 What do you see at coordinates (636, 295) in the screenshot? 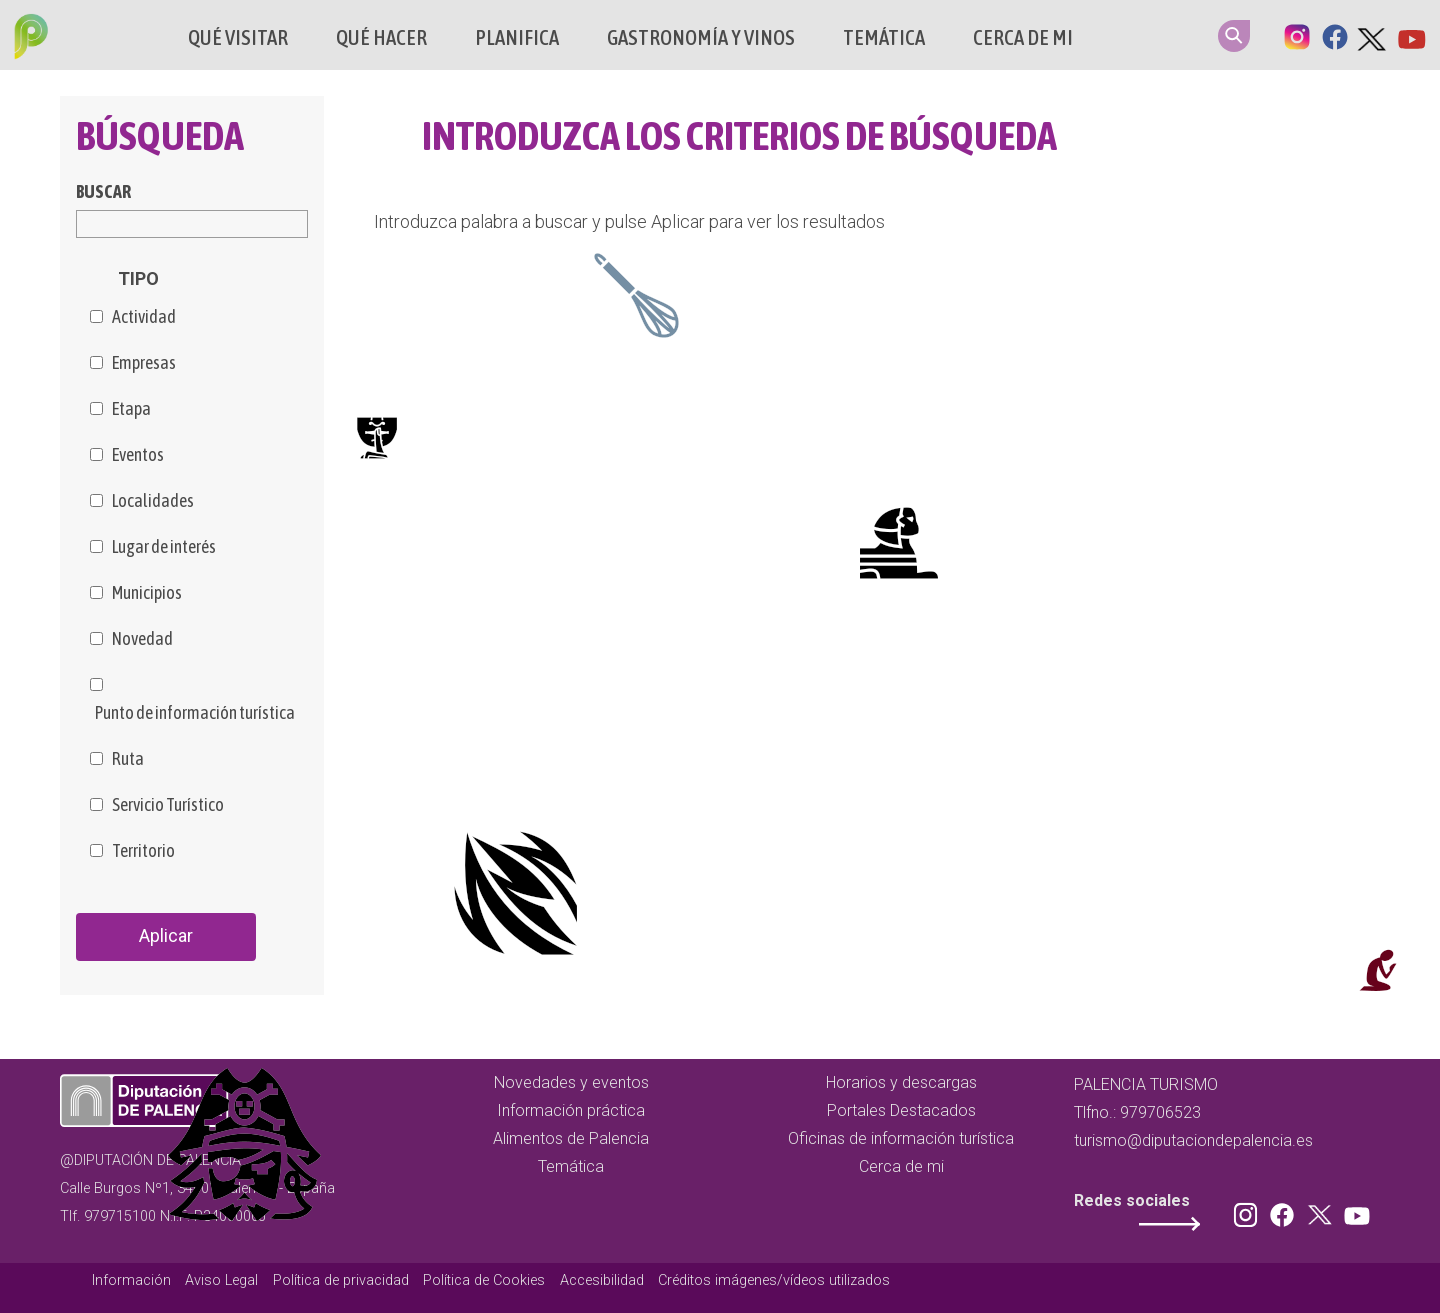
I see `access cooking or baking tools` at bounding box center [636, 295].